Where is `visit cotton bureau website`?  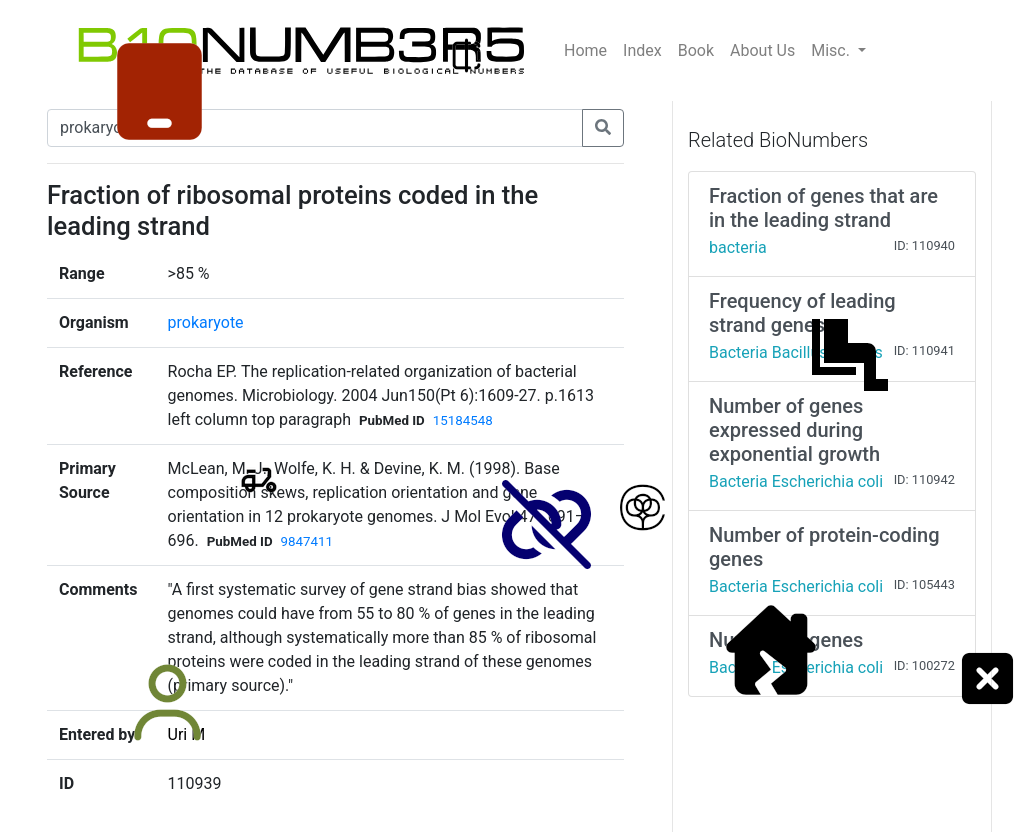
visit cotton bureau website is located at coordinates (642, 507).